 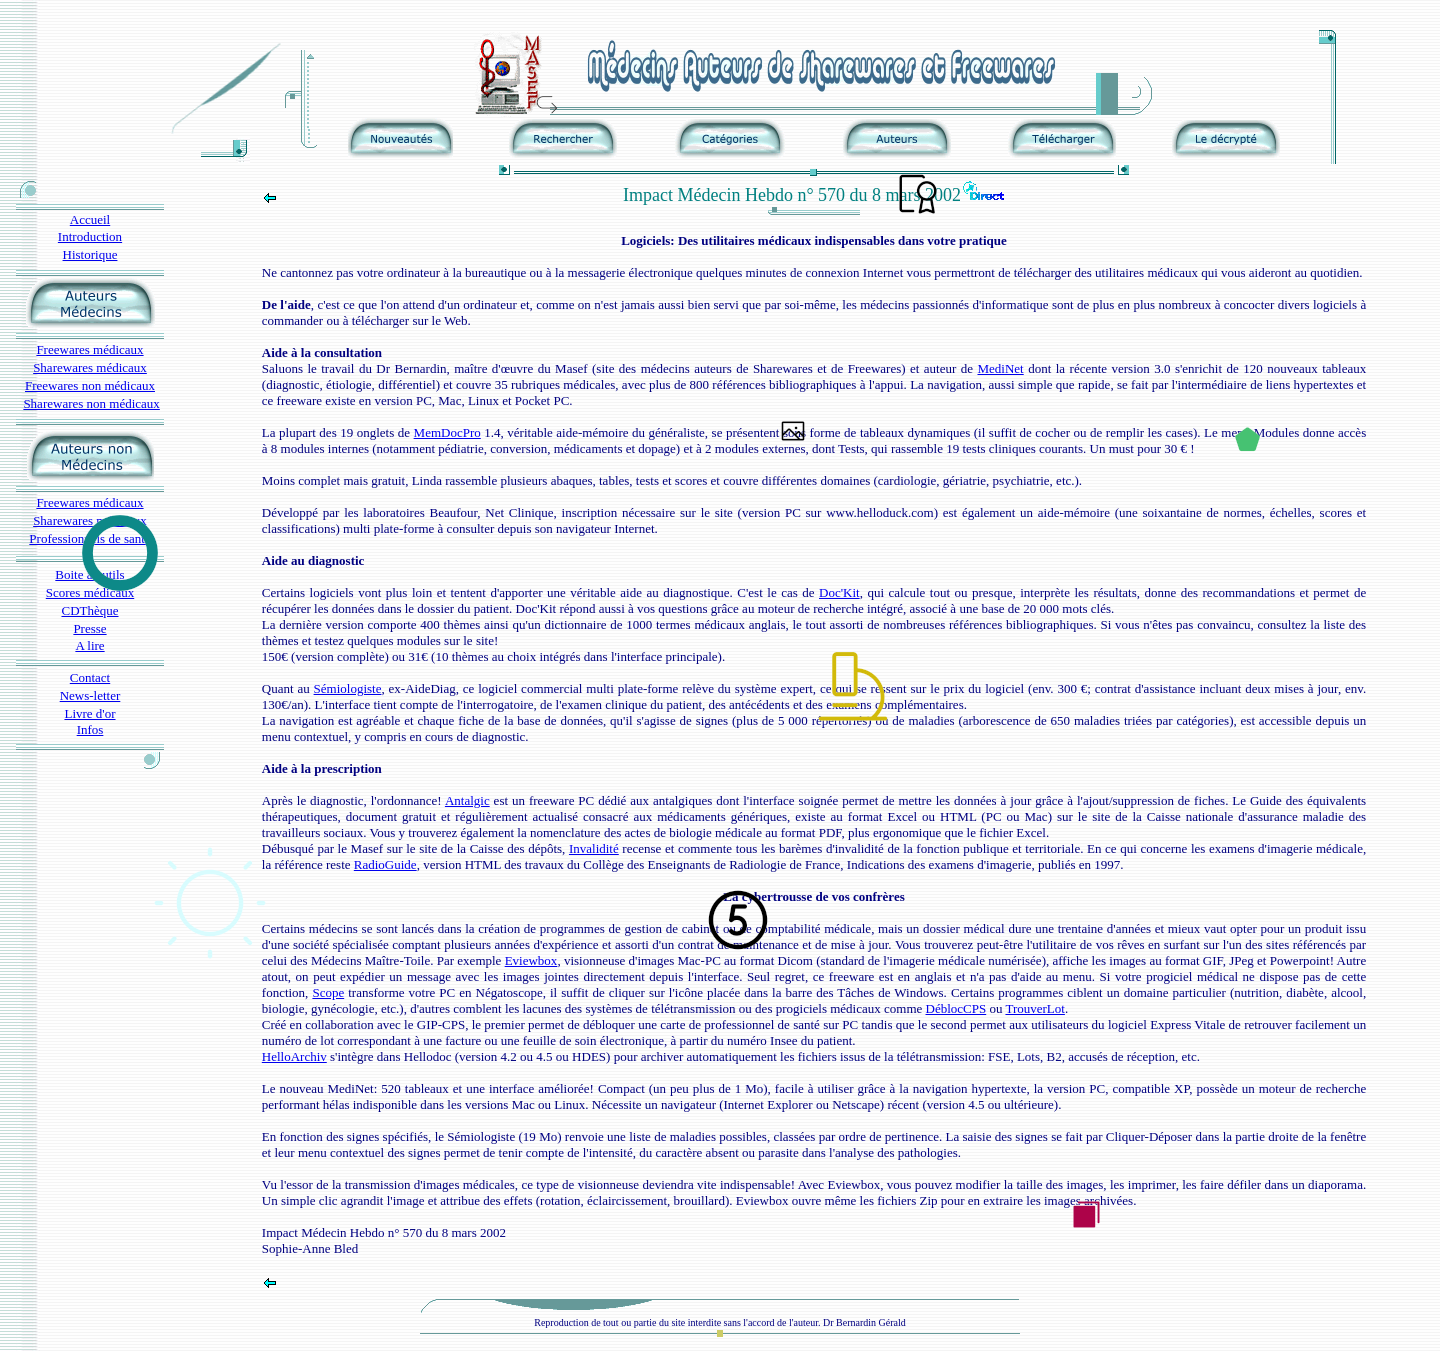 What do you see at coordinates (916, 193) in the screenshot?
I see `view certified or verified document` at bounding box center [916, 193].